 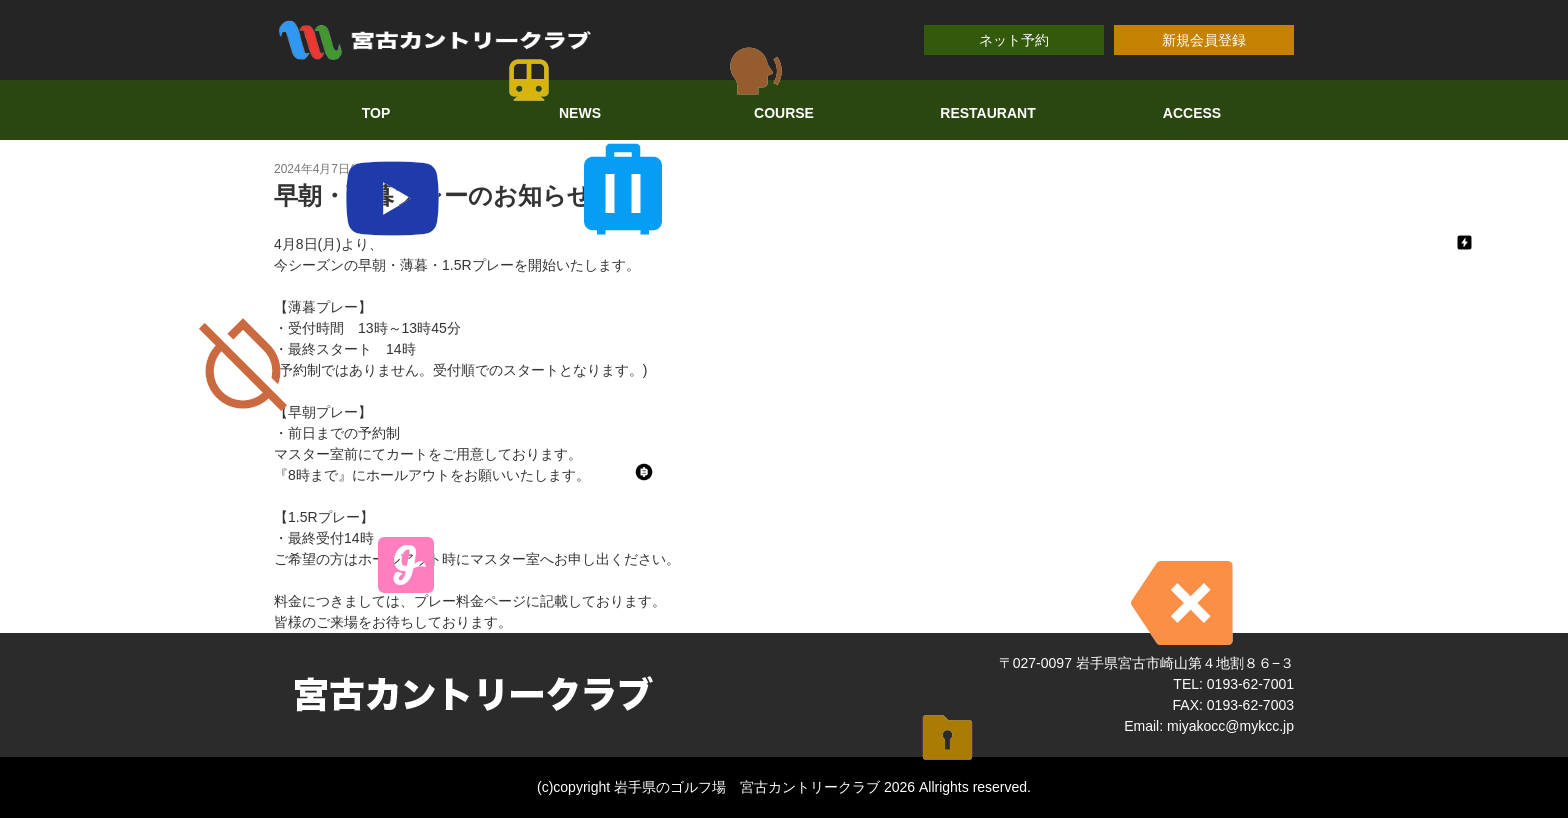 What do you see at coordinates (529, 79) in the screenshot?
I see `view subway or metro transit options` at bounding box center [529, 79].